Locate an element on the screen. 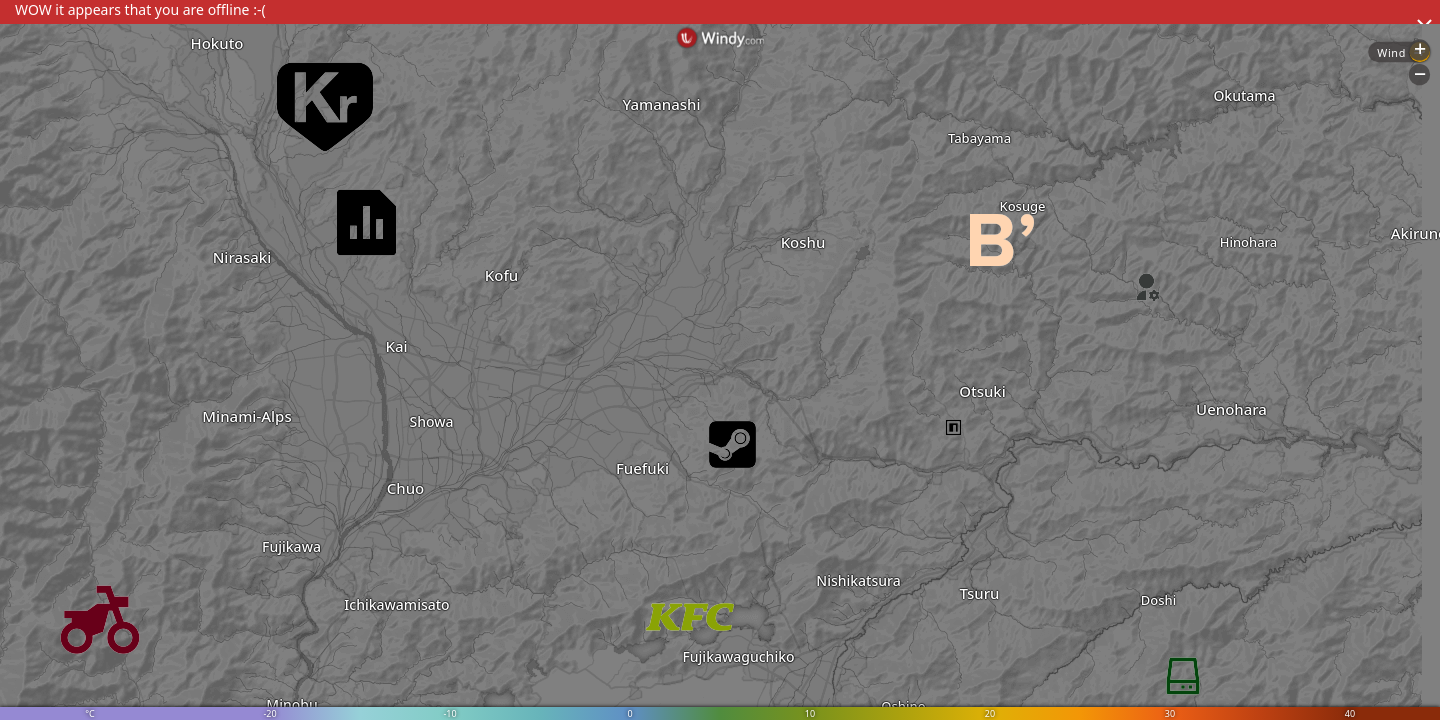  select motorcycle as transportation mode is located at coordinates (100, 618).